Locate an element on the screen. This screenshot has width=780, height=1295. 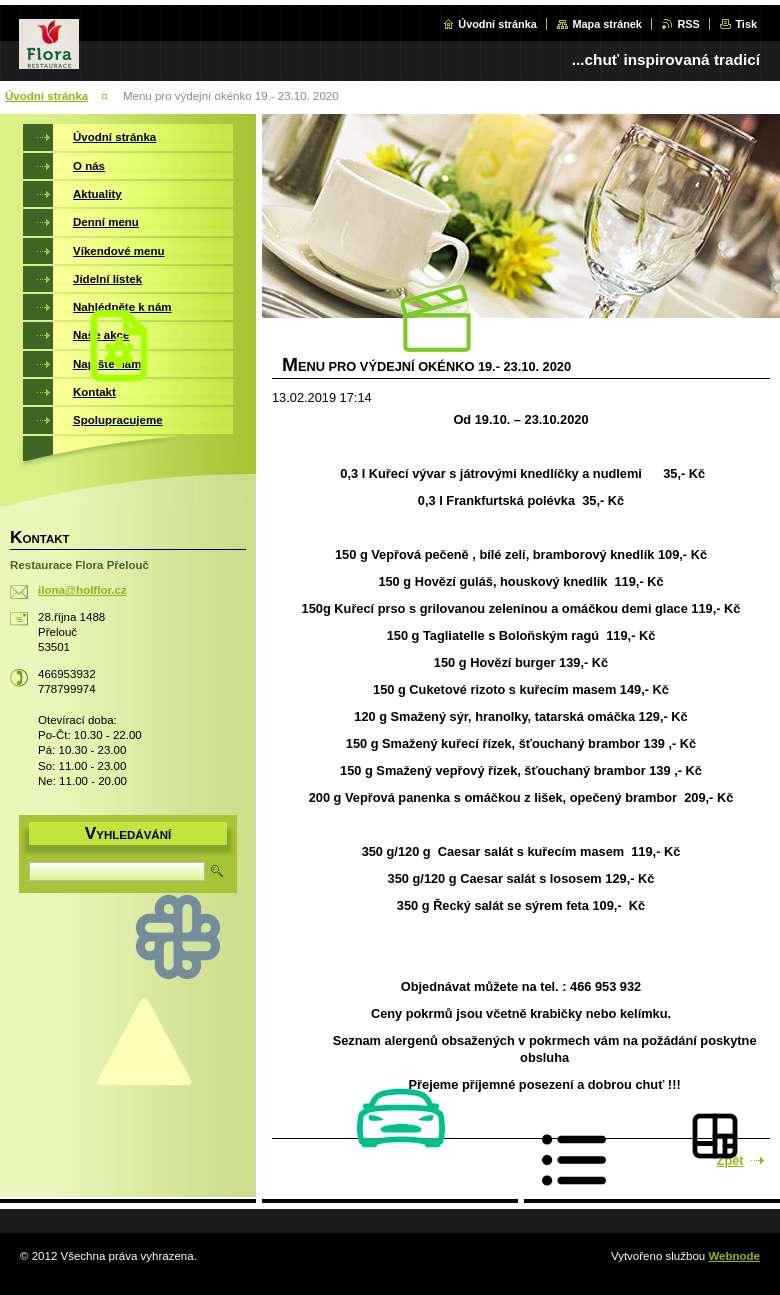
access file settings or preferences is located at coordinates (119, 346).